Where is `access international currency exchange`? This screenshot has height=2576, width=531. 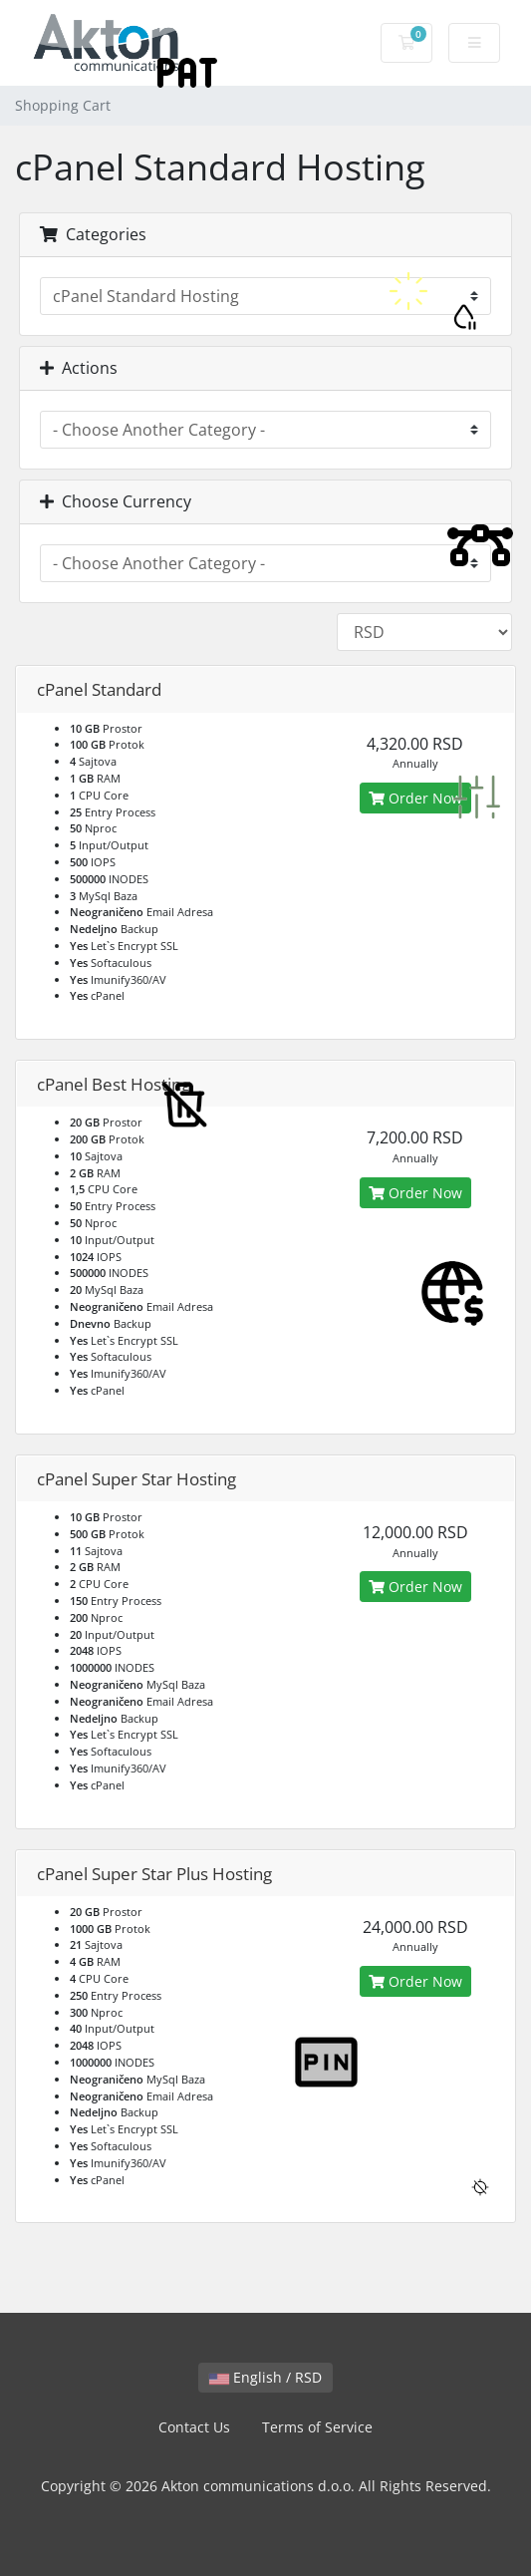 access international currency exchange is located at coordinates (452, 1292).